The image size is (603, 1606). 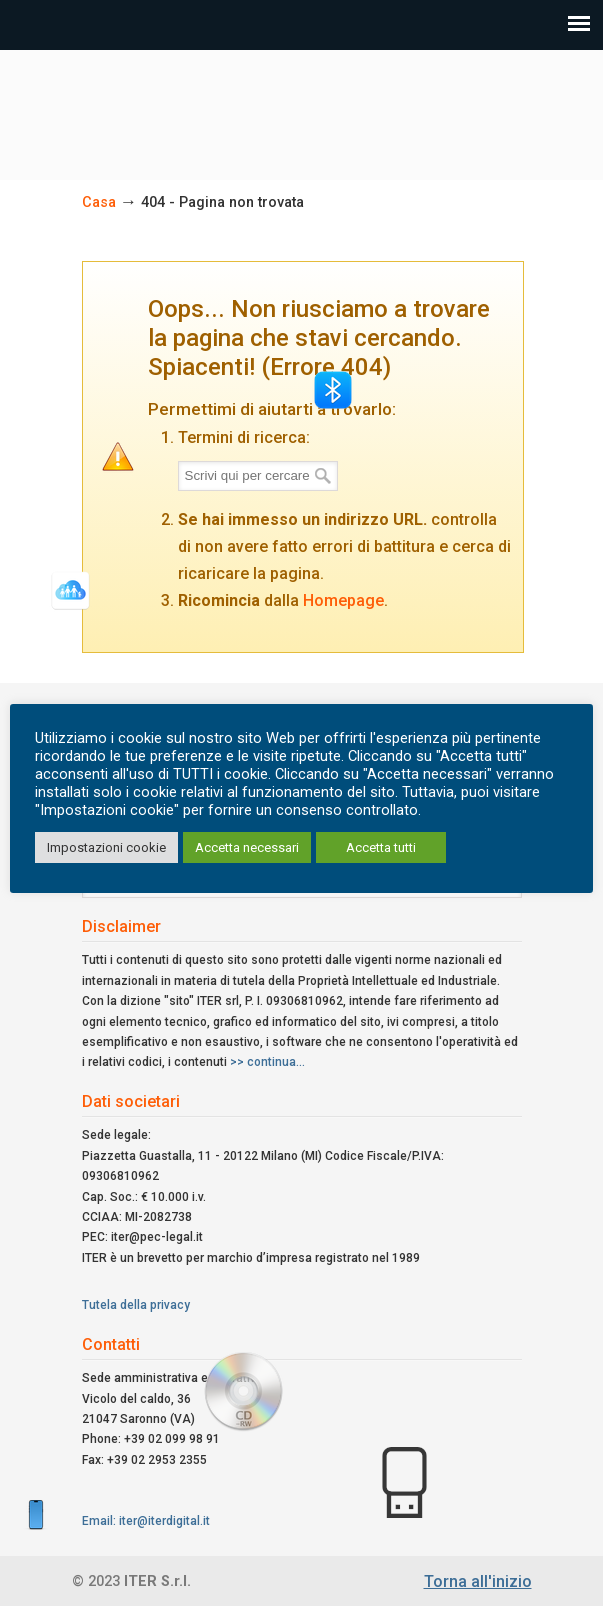 What do you see at coordinates (243, 1392) in the screenshot?
I see `access CD-RW disc drive` at bounding box center [243, 1392].